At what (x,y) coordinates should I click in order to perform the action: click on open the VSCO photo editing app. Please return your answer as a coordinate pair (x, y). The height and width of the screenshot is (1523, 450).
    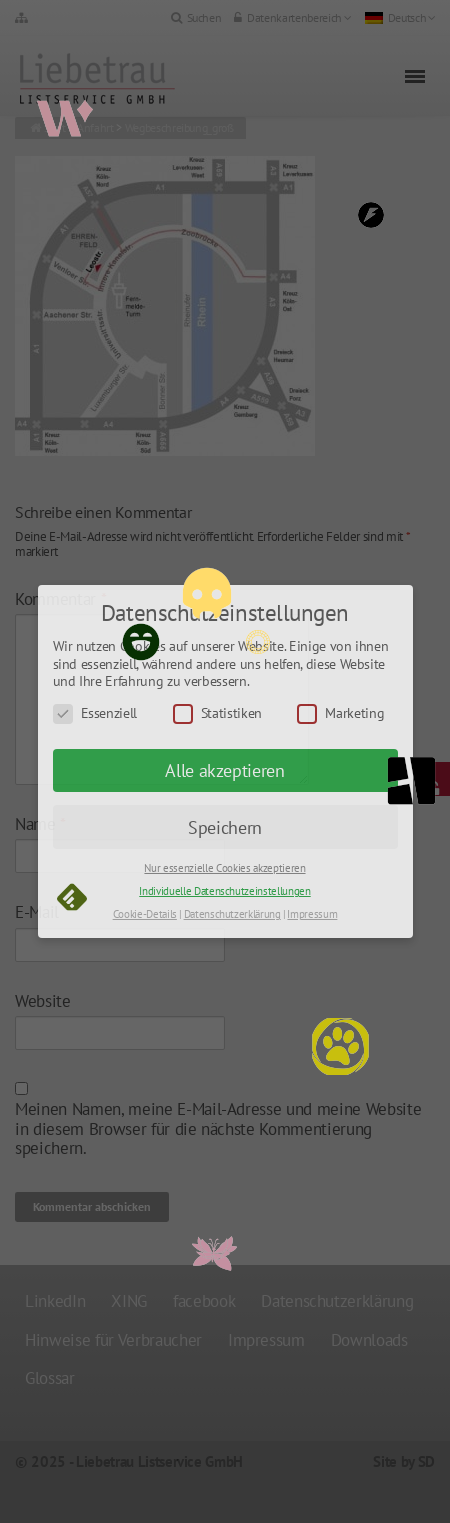
    Looking at the image, I should click on (258, 642).